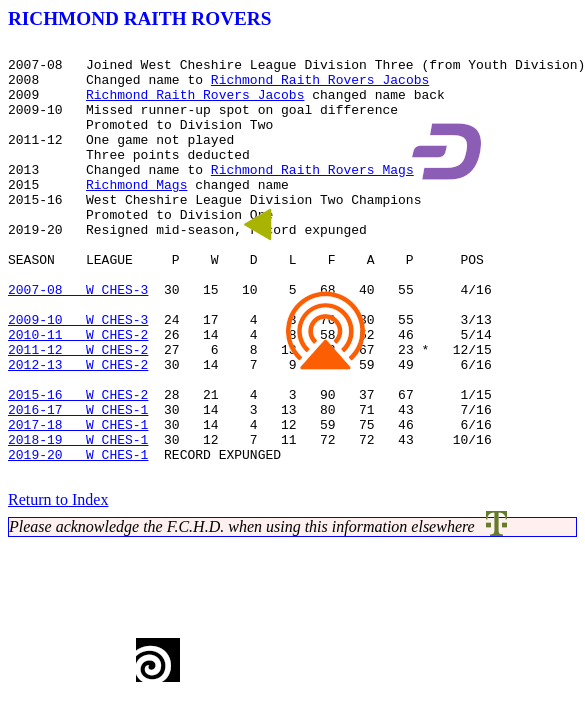  What do you see at coordinates (259, 224) in the screenshot?
I see `play media in reverse` at bounding box center [259, 224].